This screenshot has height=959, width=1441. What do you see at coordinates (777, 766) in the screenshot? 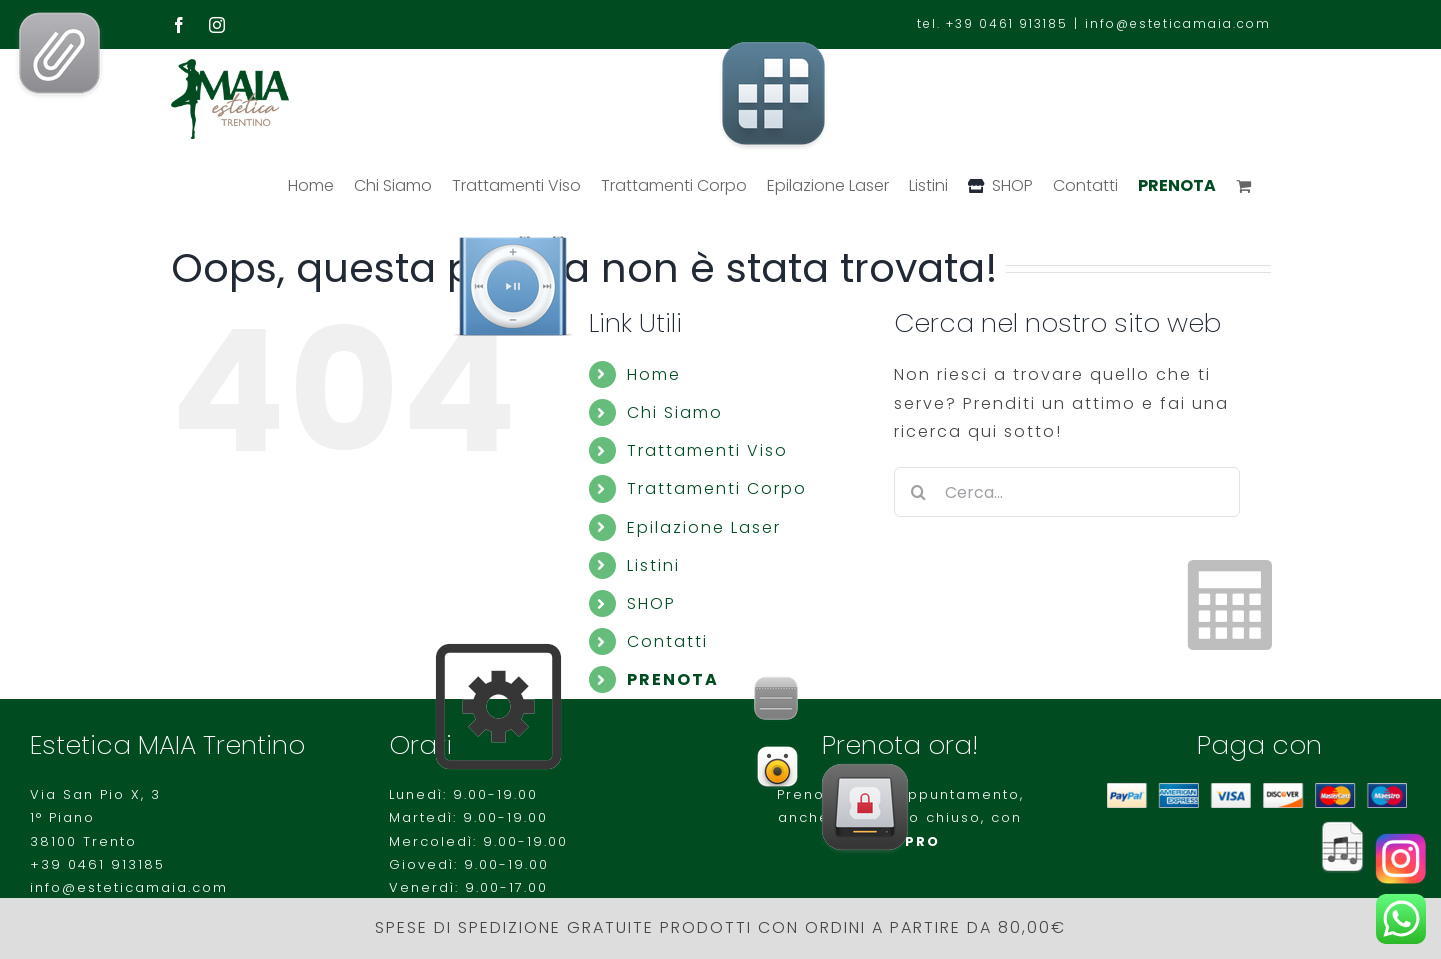
I see `open rhythmbox music player` at bounding box center [777, 766].